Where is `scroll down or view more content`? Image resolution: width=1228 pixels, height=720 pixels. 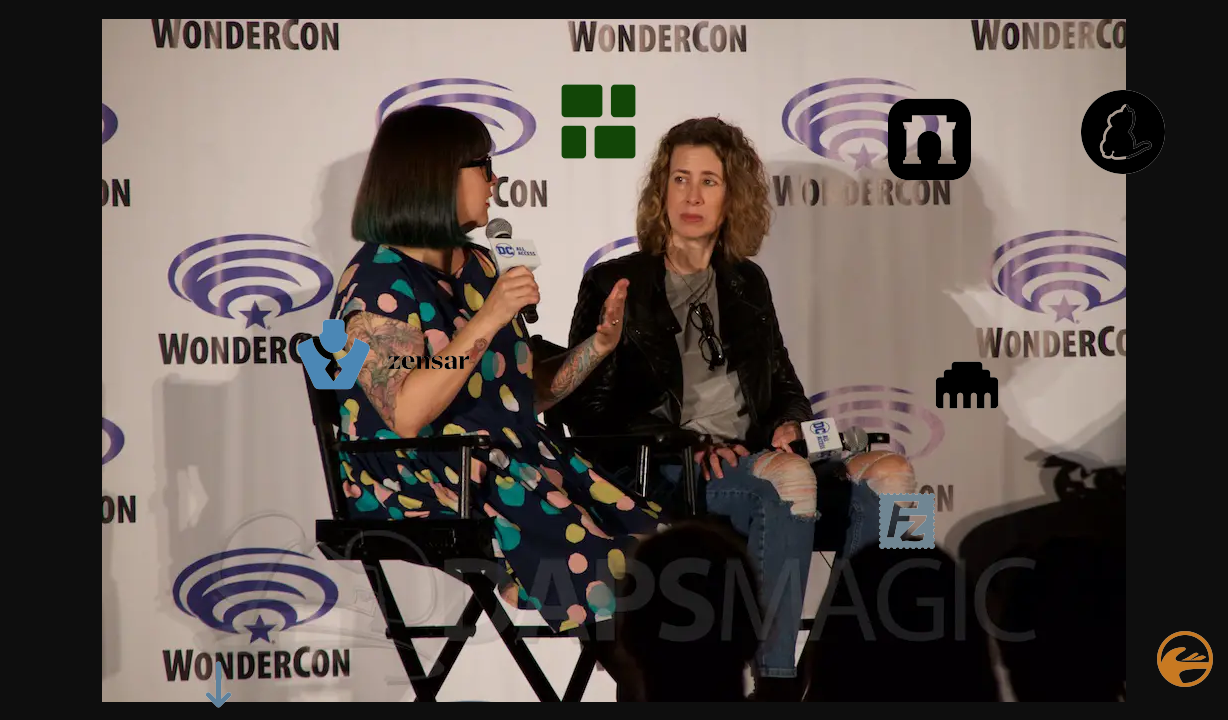
scroll down or view more content is located at coordinates (218, 684).